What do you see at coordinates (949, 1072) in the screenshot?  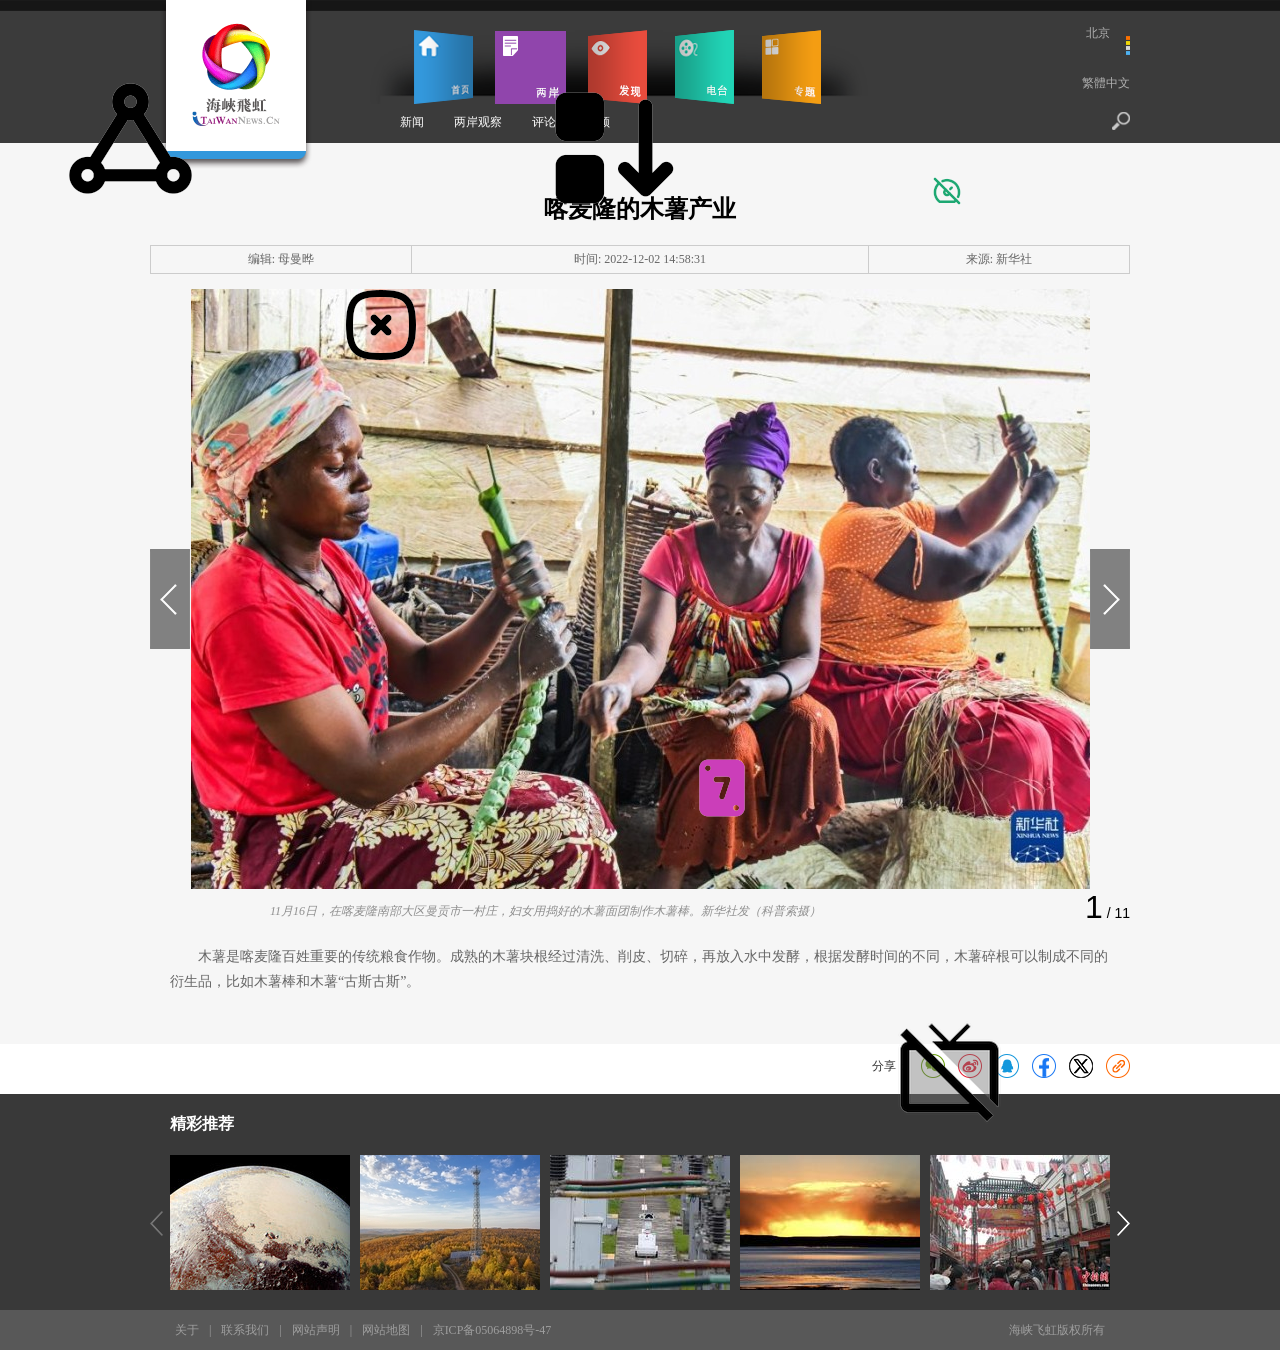 I see `tv is currently off or unavailable` at bounding box center [949, 1072].